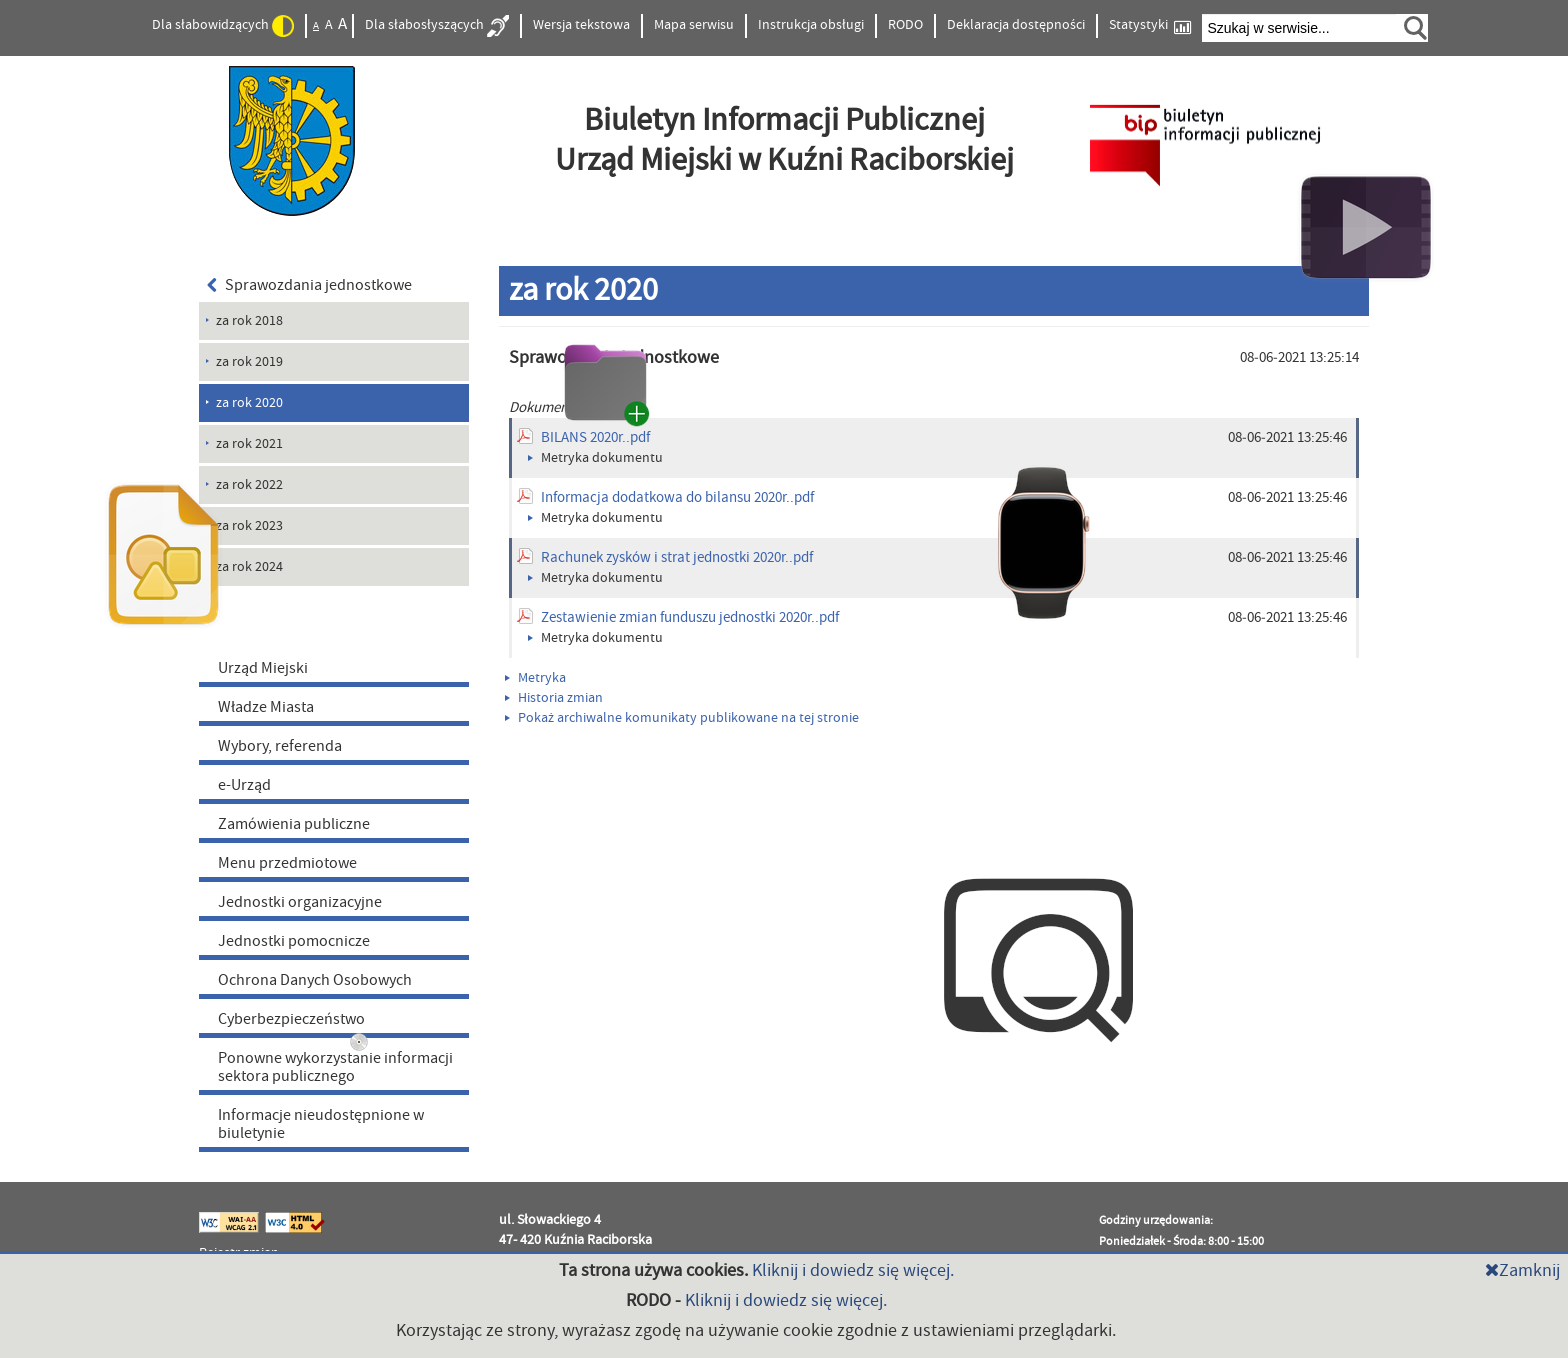  I want to click on apple watch series 10 device icon, so click(1042, 543).